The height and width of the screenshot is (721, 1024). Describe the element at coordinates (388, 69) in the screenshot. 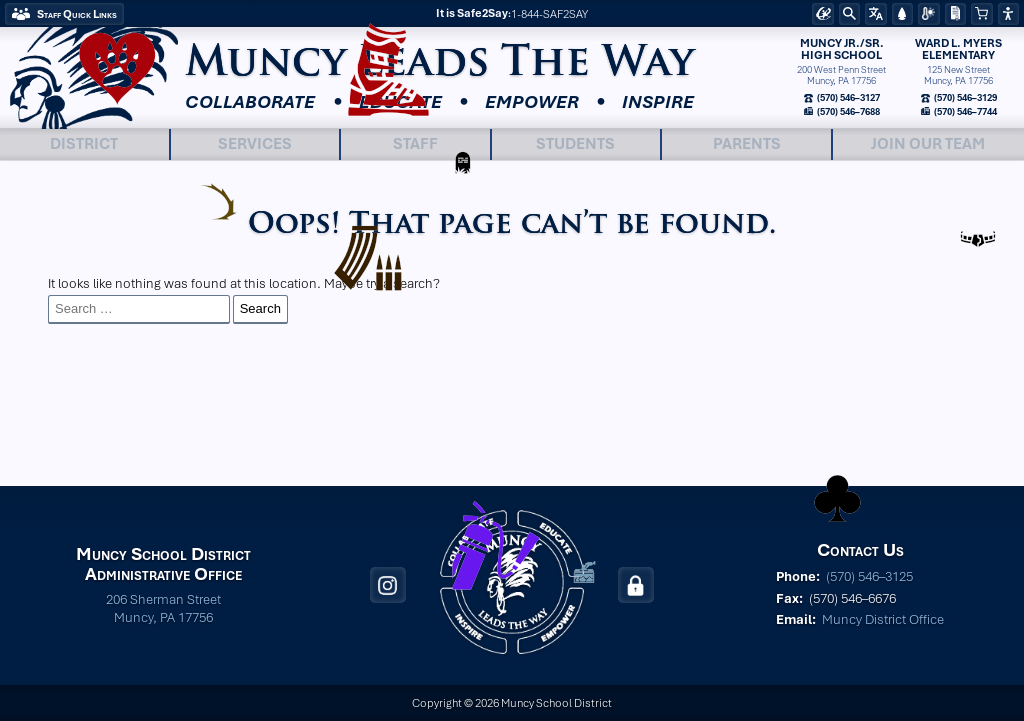

I see `browse ski equipment or gear` at that location.